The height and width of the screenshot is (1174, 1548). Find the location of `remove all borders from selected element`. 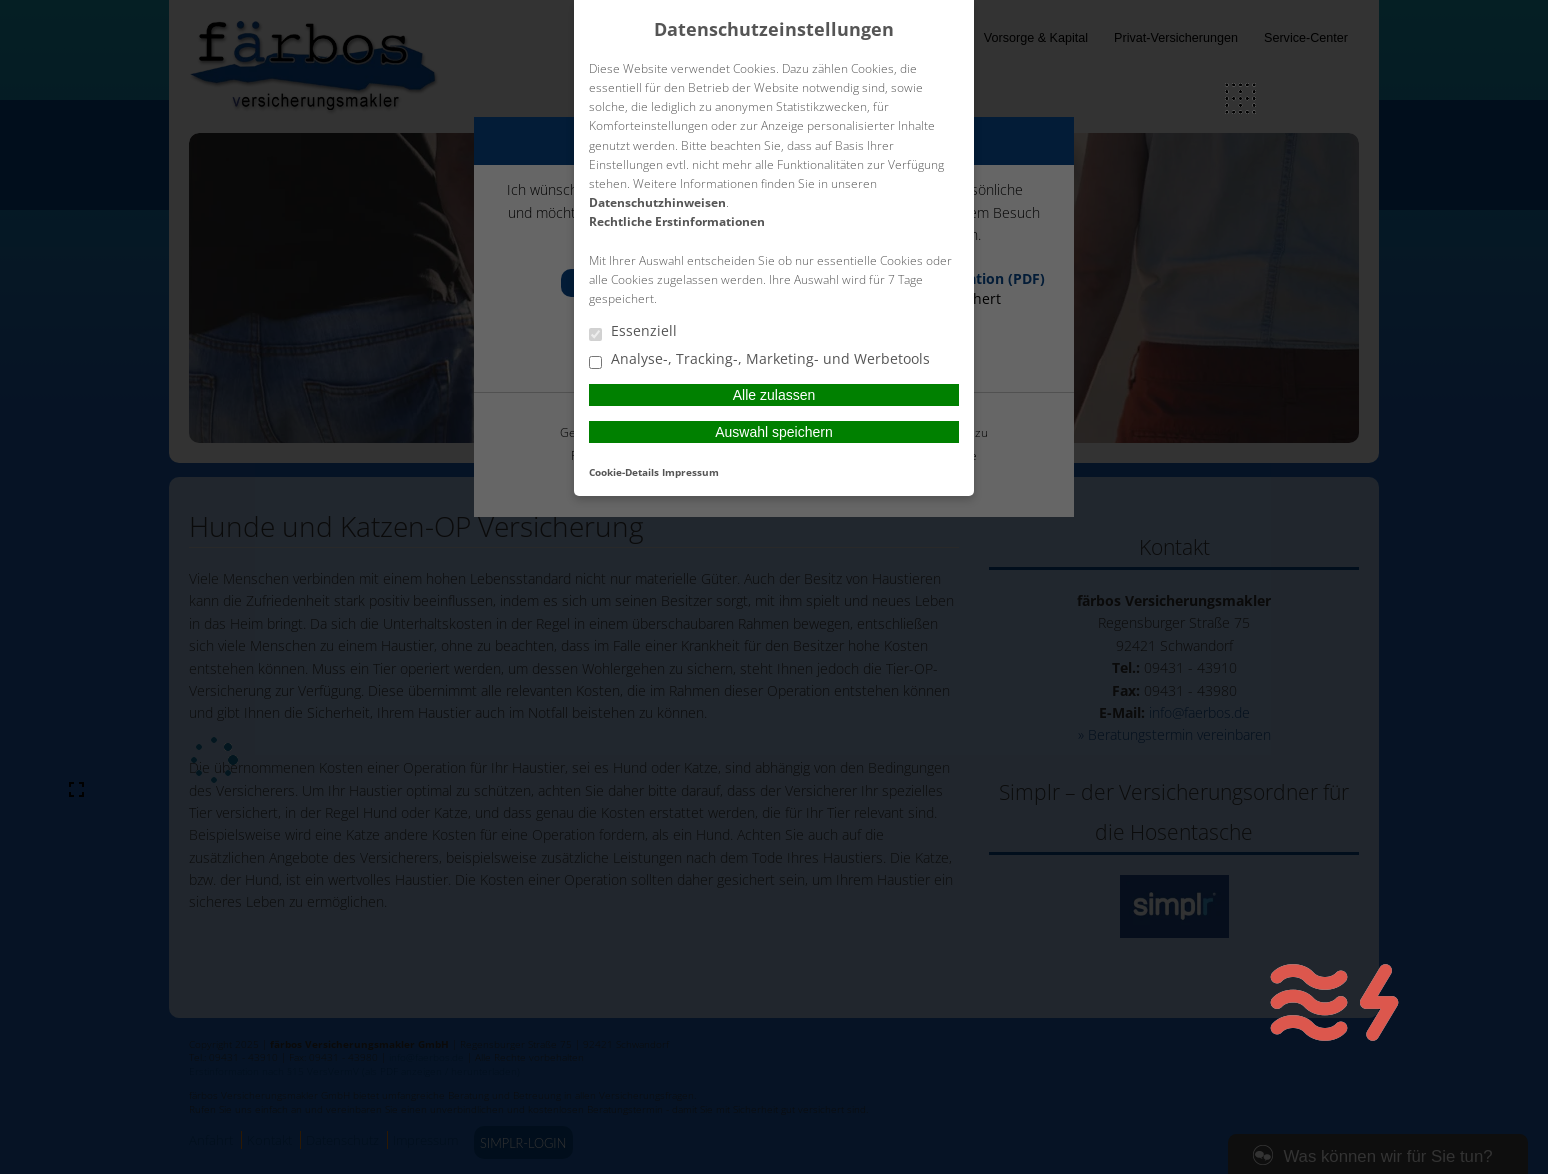

remove all borders from selected element is located at coordinates (1240, 98).